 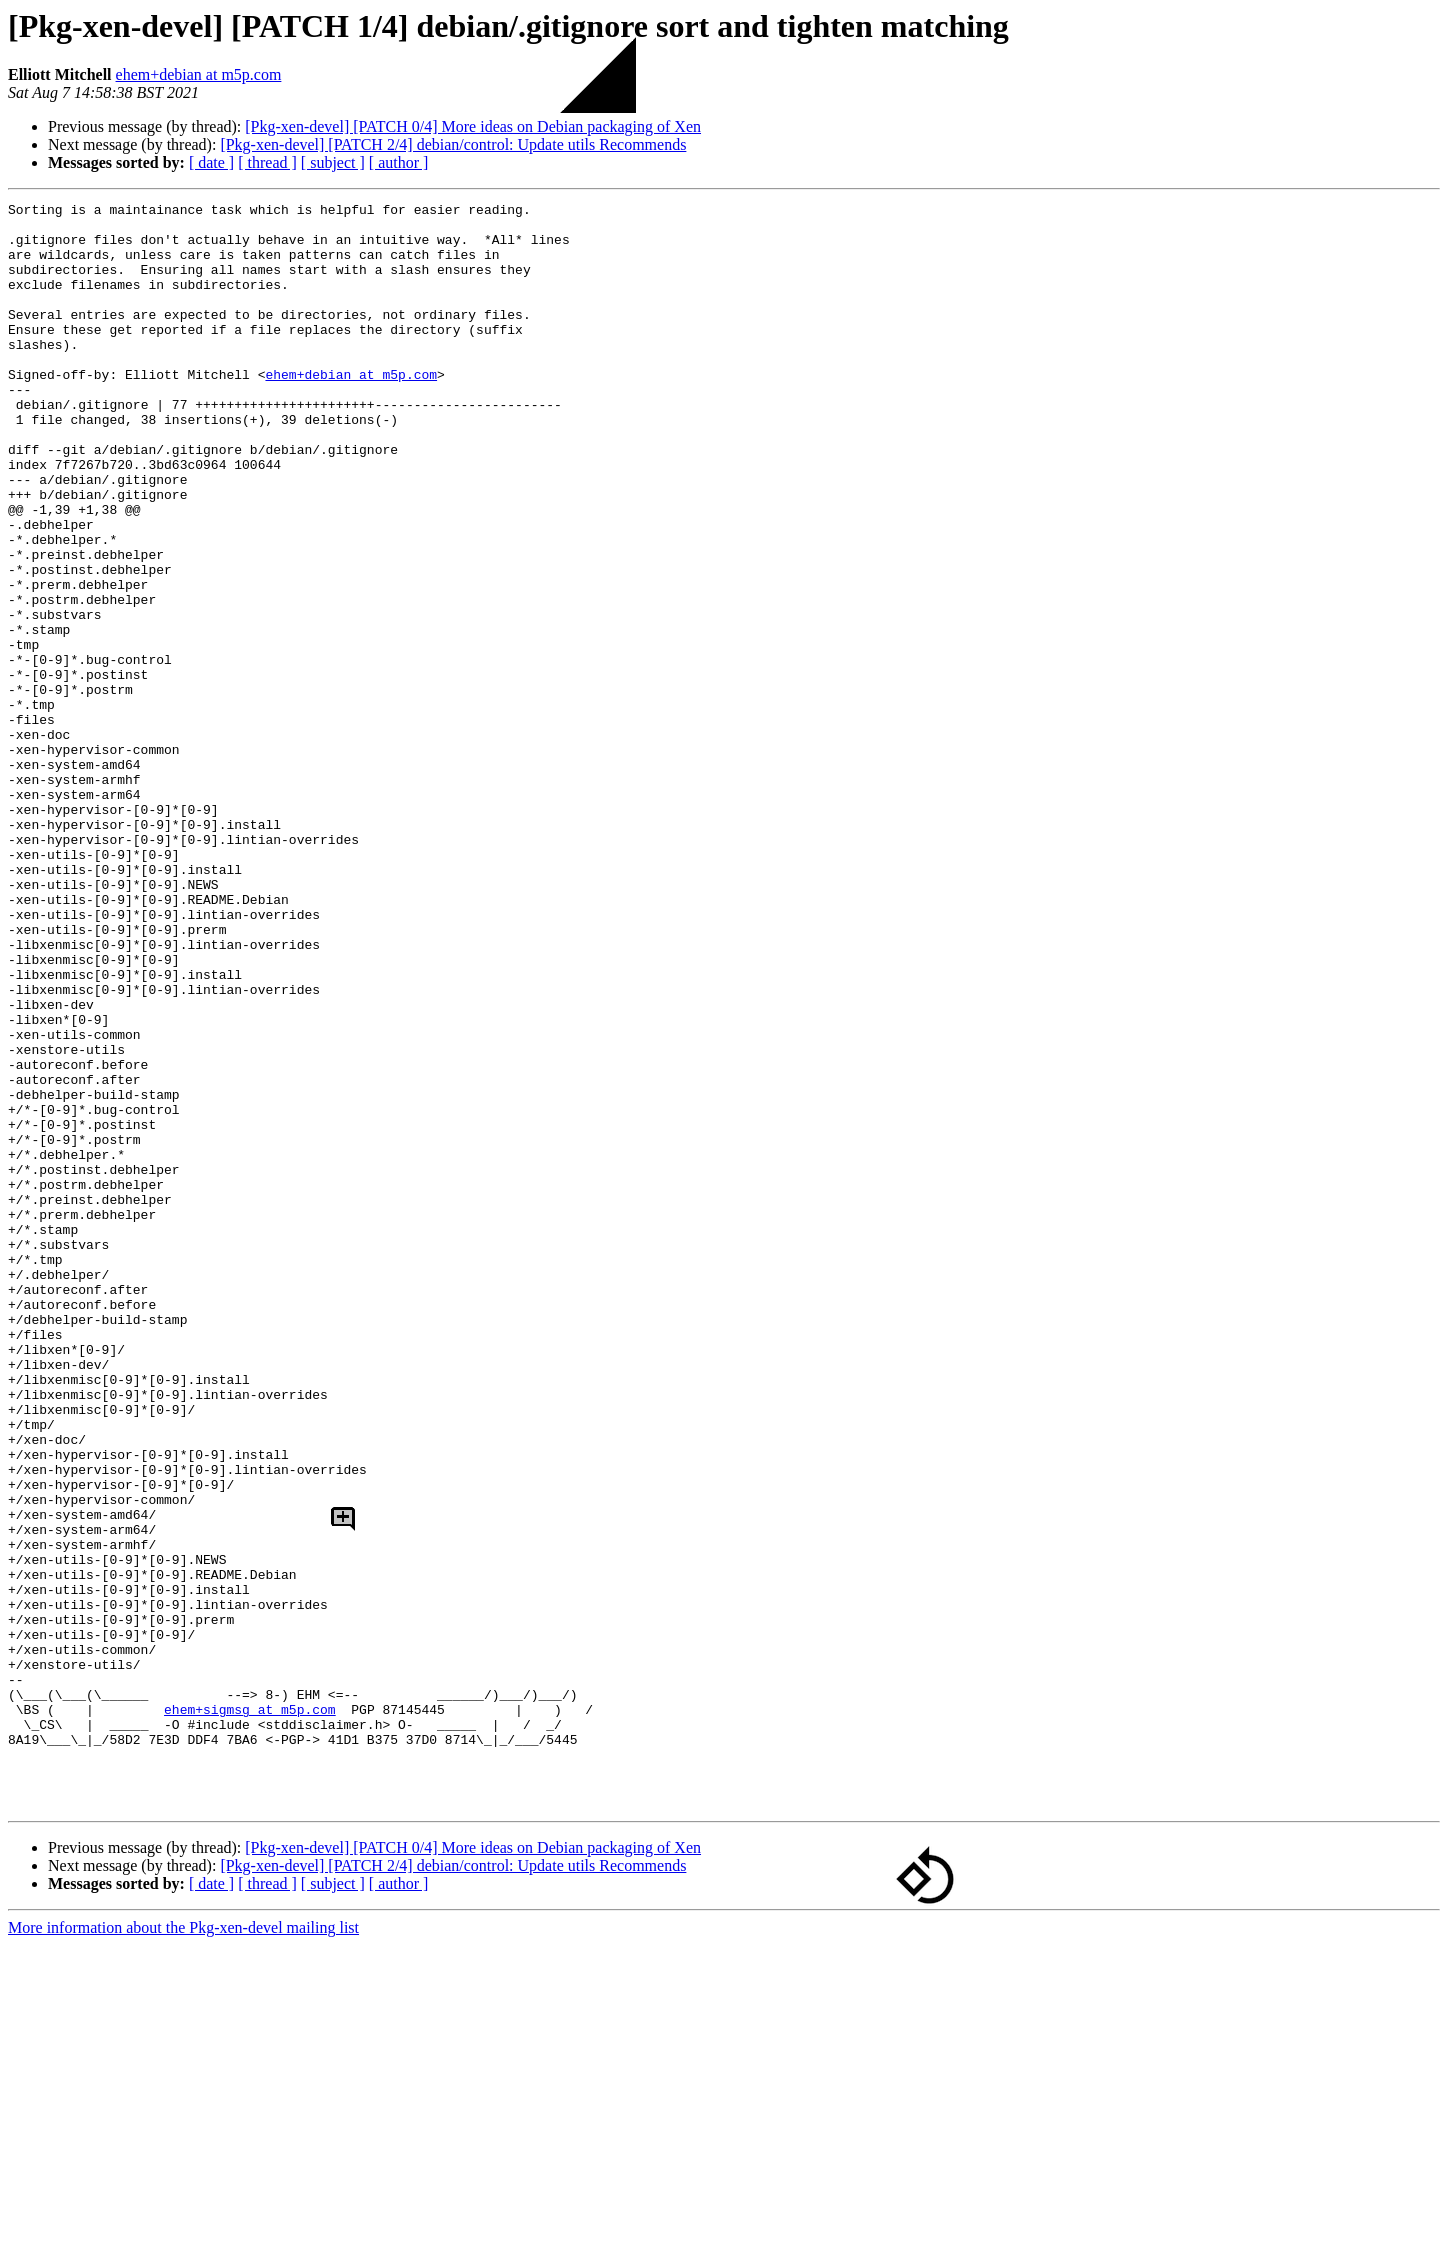 I want to click on indicates full cellular signal strength, so click(x=598, y=75).